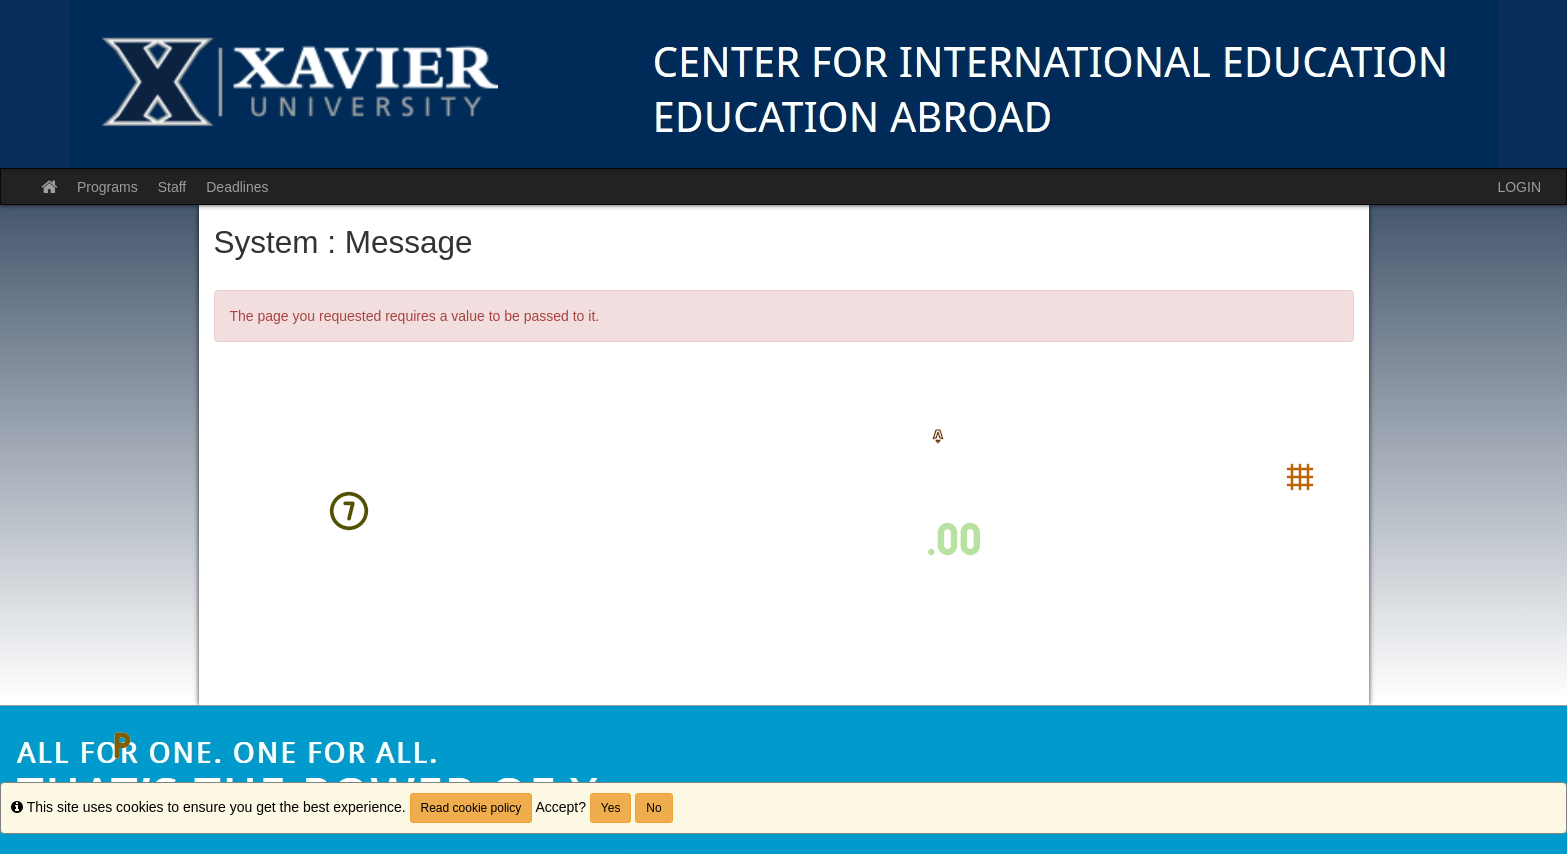 The image size is (1567, 854). Describe the element at coordinates (954, 539) in the screenshot. I see `toggle decimal number formatting` at that location.